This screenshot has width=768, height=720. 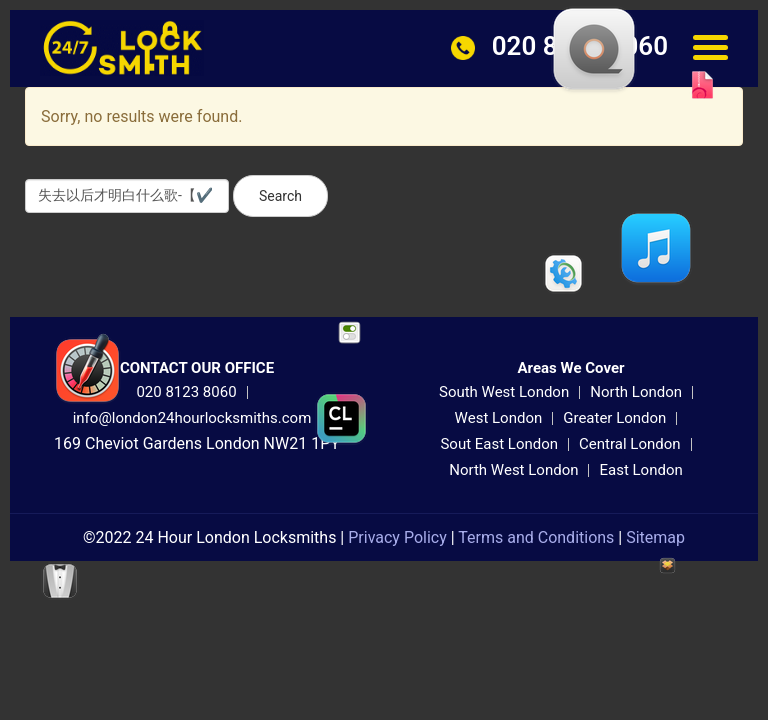 What do you see at coordinates (341, 418) in the screenshot?
I see `open CLion IDE application` at bounding box center [341, 418].